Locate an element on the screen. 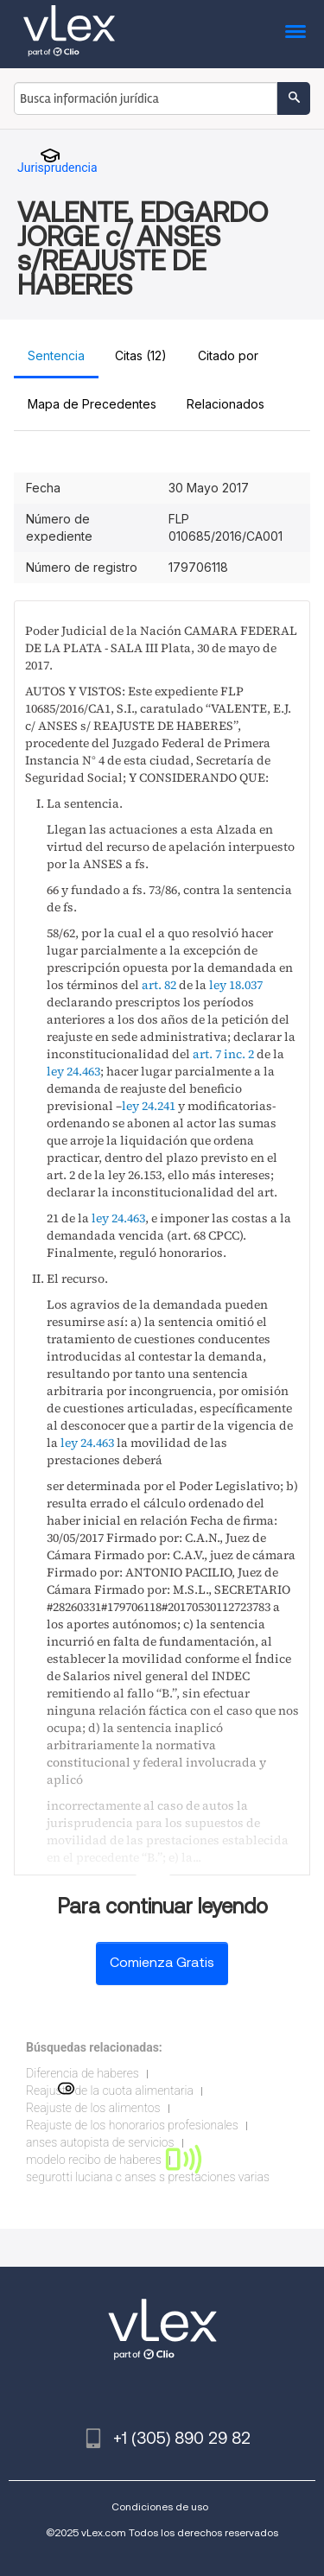 This screenshot has height=2576, width=324. tap to pay with your phone is located at coordinates (183, 2159).